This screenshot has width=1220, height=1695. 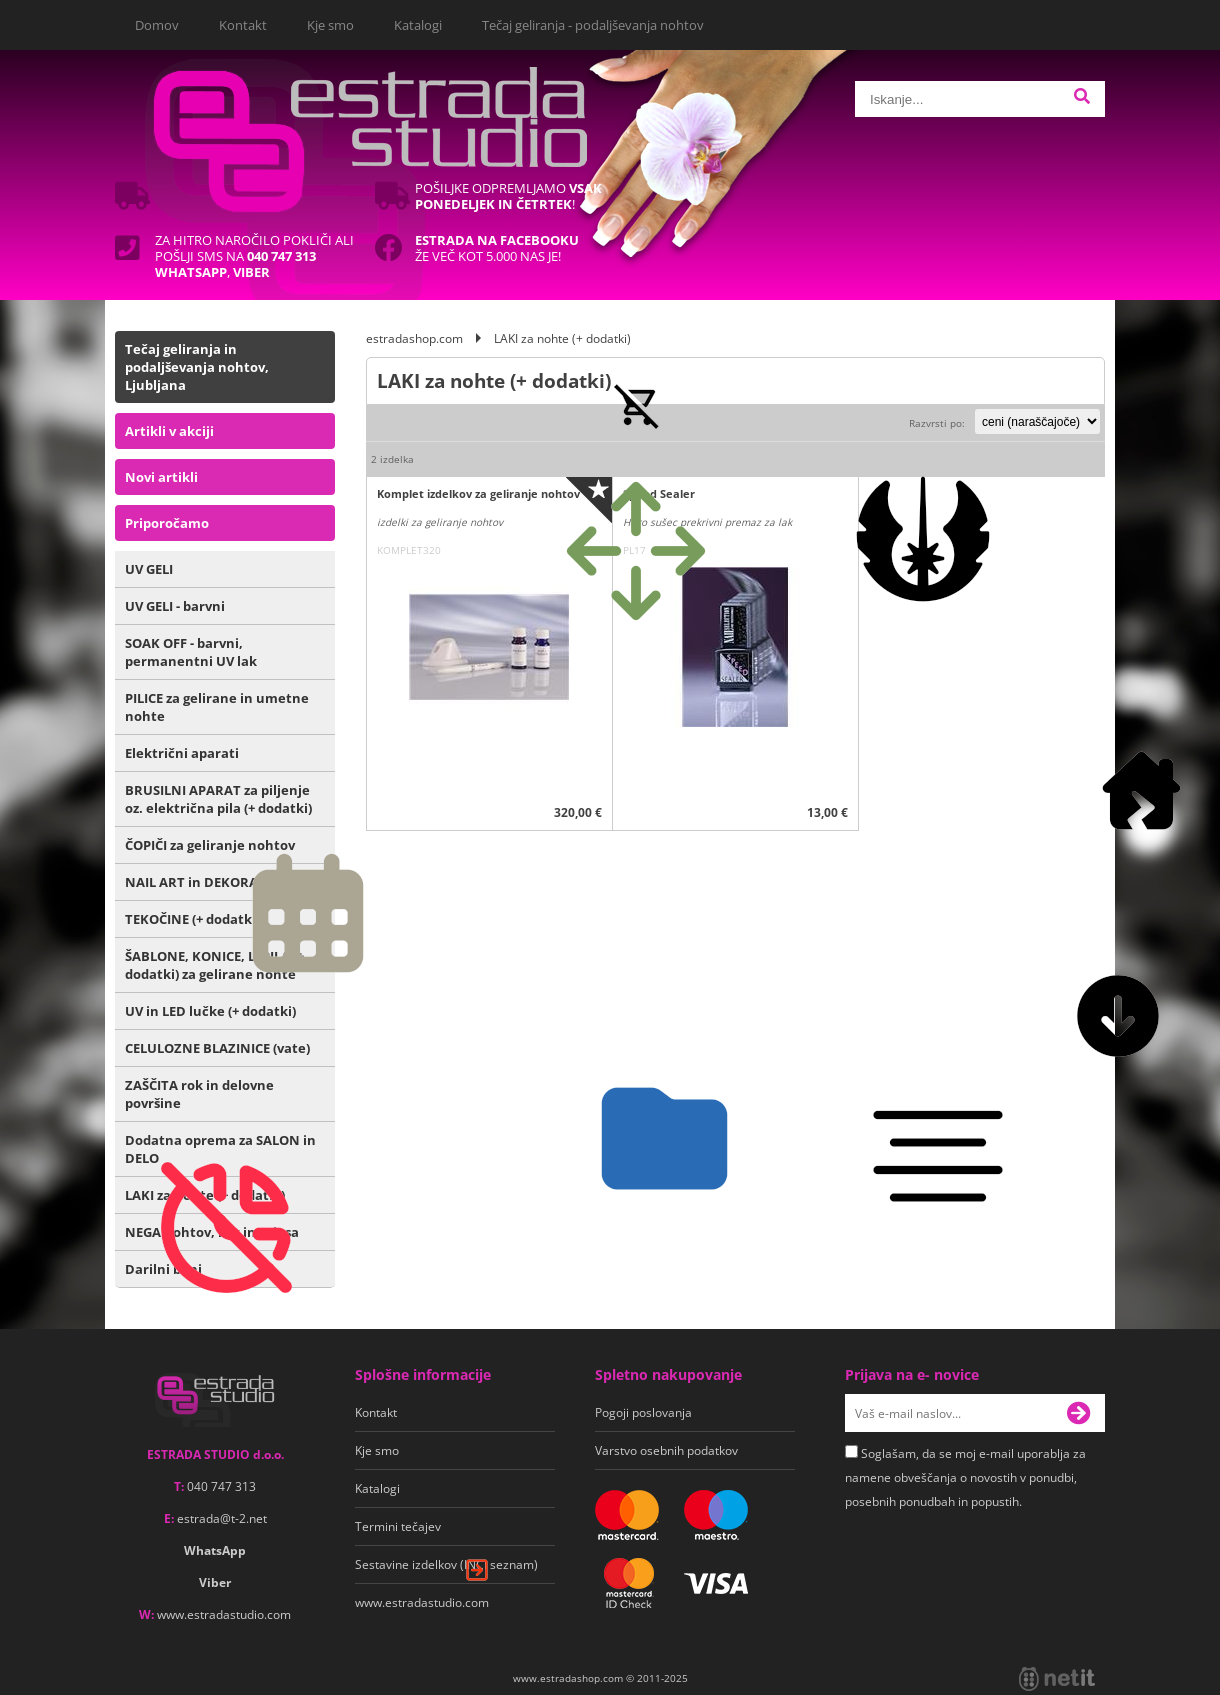 What do you see at coordinates (1141, 790) in the screenshot?
I see `indicates property damage or structural issues` at bounding box center [1141, 790].